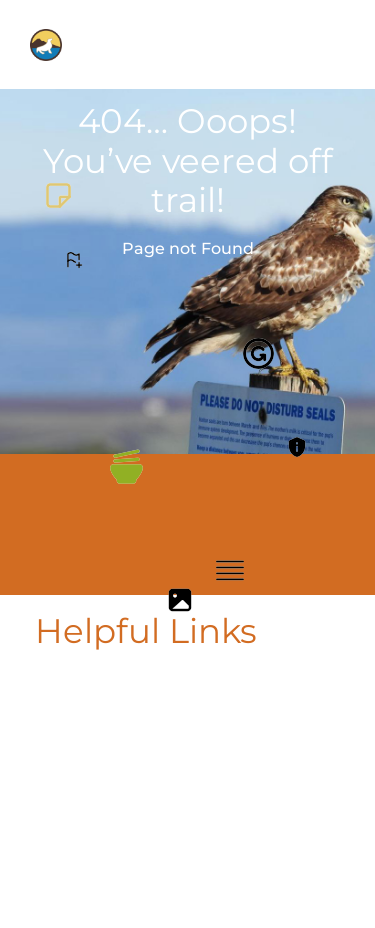 The width and height of the screenshot is (375, 928). Describe the element at coordinates (73, 259) in the screenshot. I see `add a new flag or bookmark` at that location.